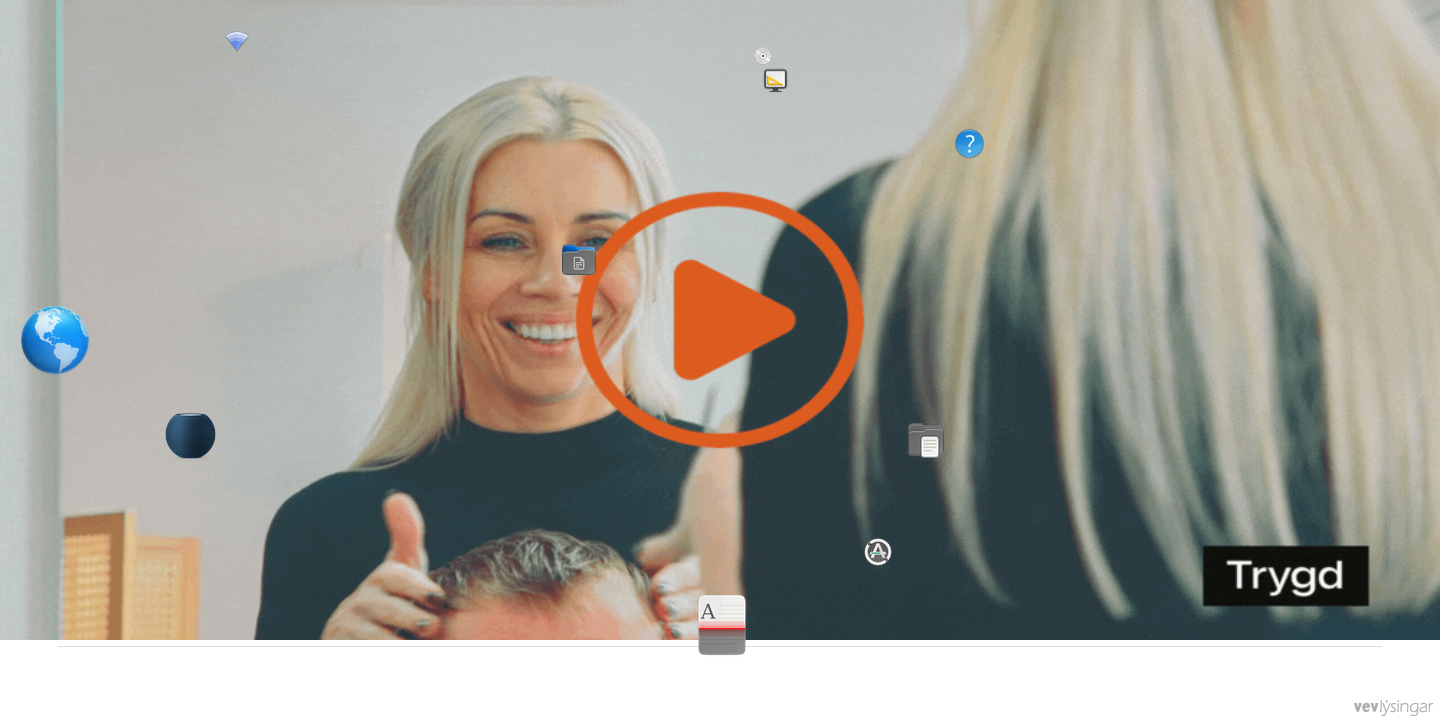 This screenshot has width=1440, height=720. I want to click on HomePod mini smart speaker device, so click(190, 440).